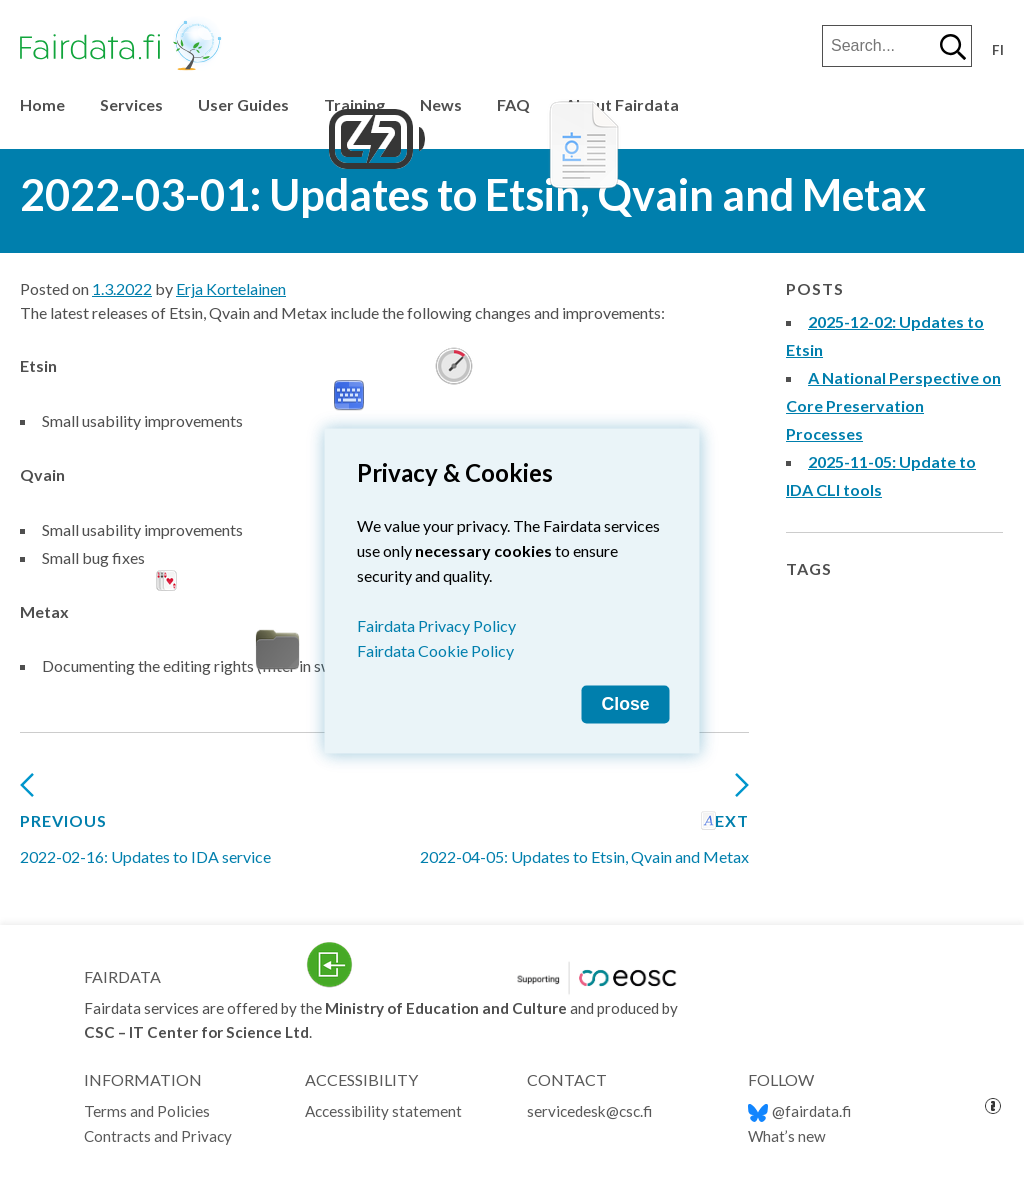  What do you see at coordinates (349, 395) in the screenshot?
I see `access keyboard and input method settings` at bounding box center [349, 395].